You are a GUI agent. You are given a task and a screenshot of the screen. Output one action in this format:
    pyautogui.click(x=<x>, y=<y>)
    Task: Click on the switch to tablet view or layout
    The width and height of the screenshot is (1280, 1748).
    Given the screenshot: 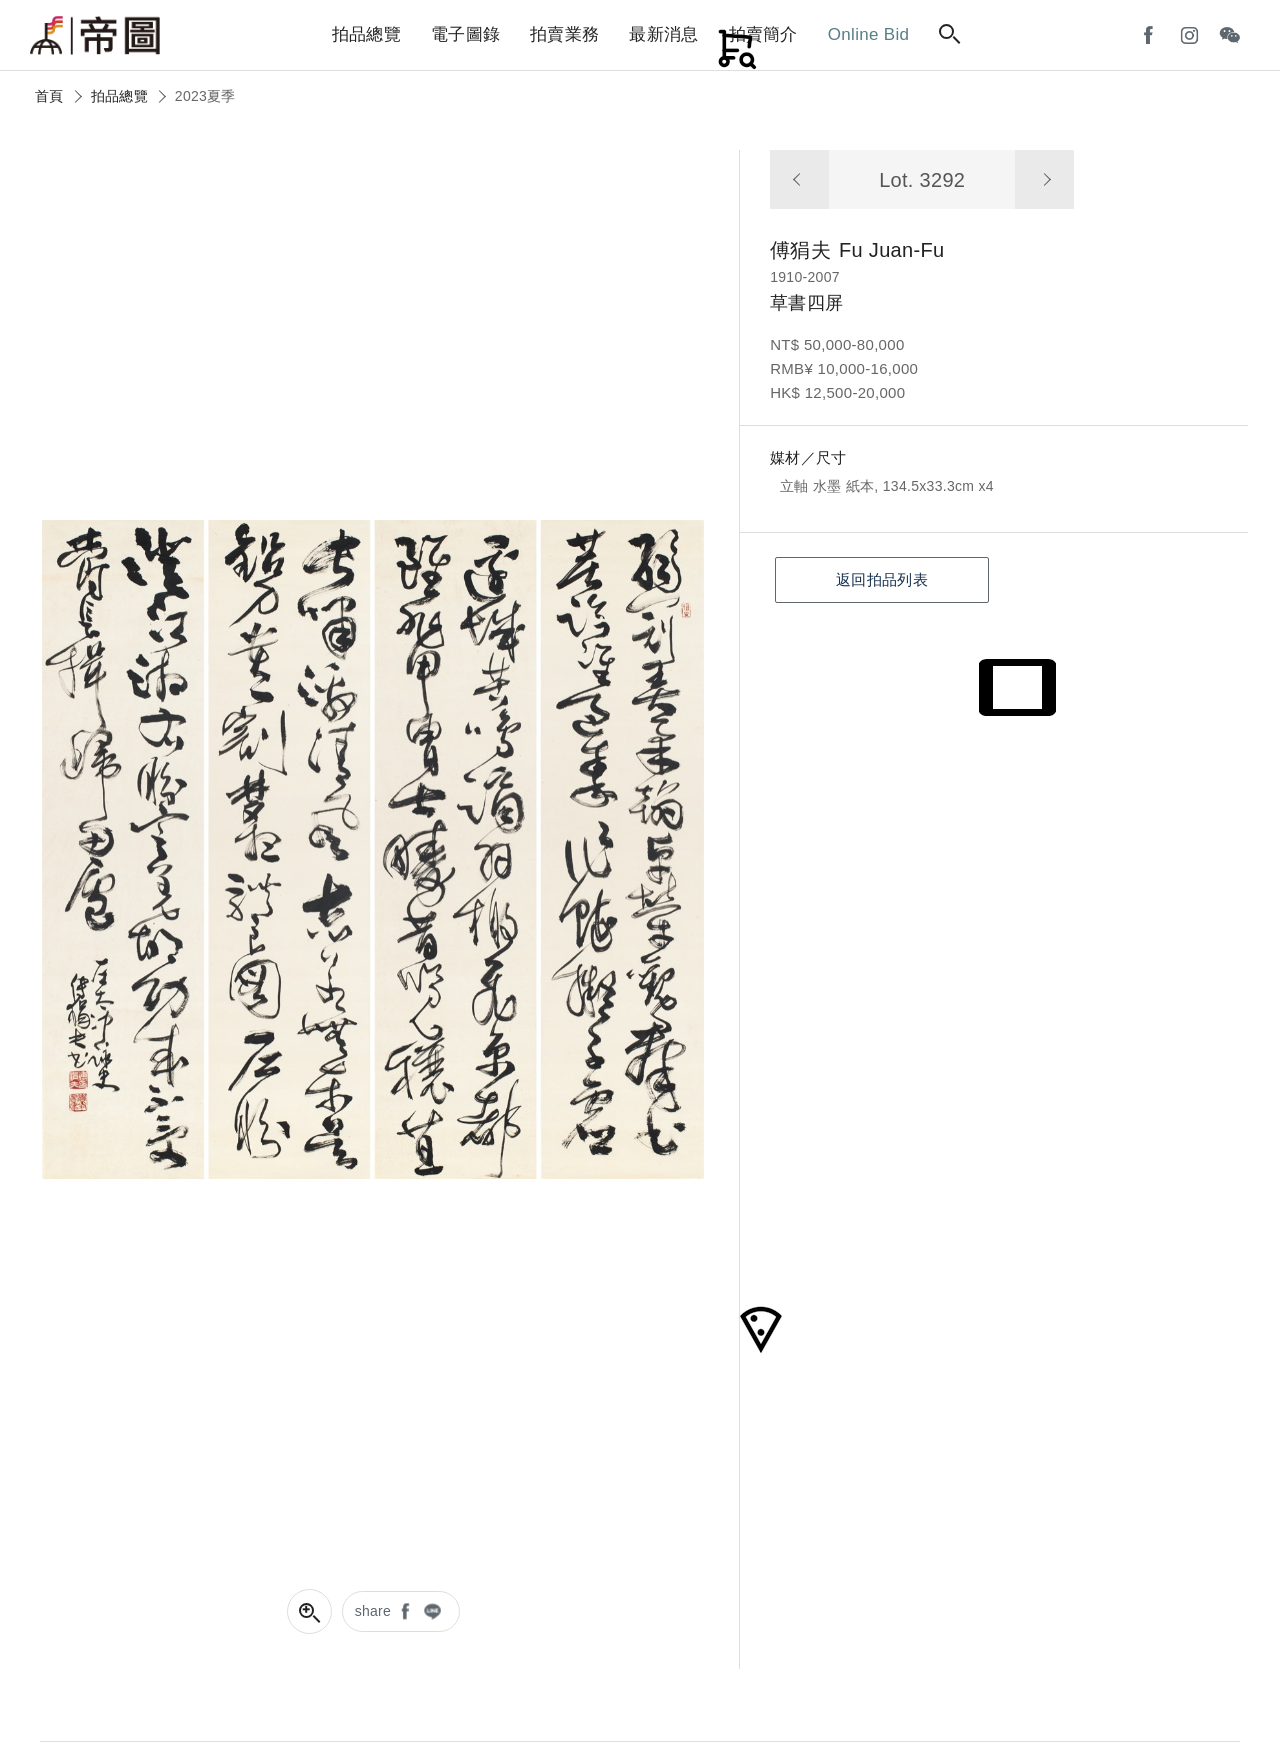 What is the action you would take?
    pyautogui.click(x=1017, y=687)
    